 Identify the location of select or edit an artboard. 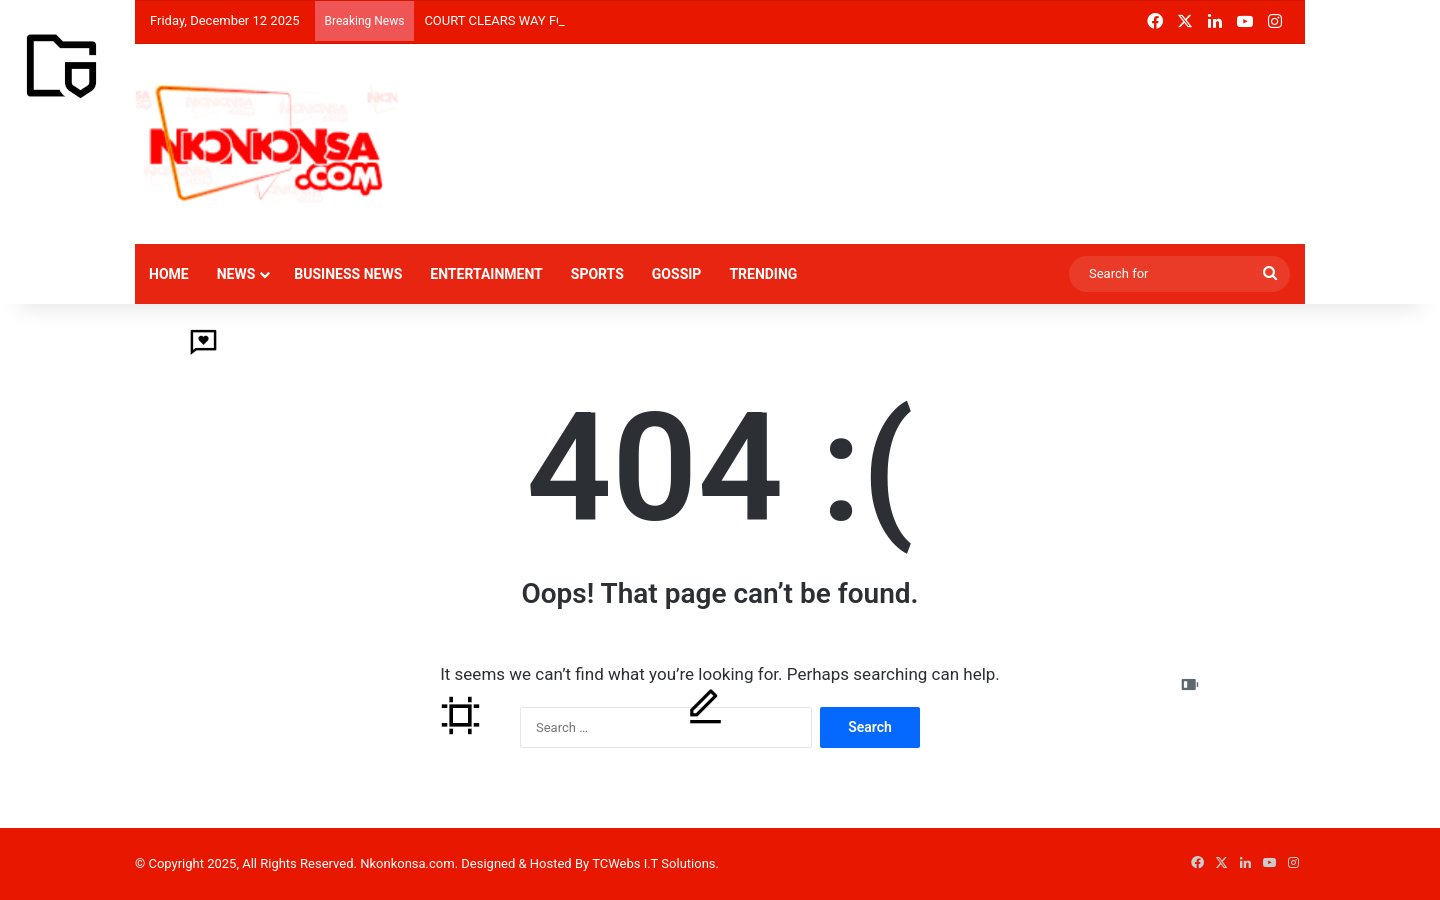
(460, 715).